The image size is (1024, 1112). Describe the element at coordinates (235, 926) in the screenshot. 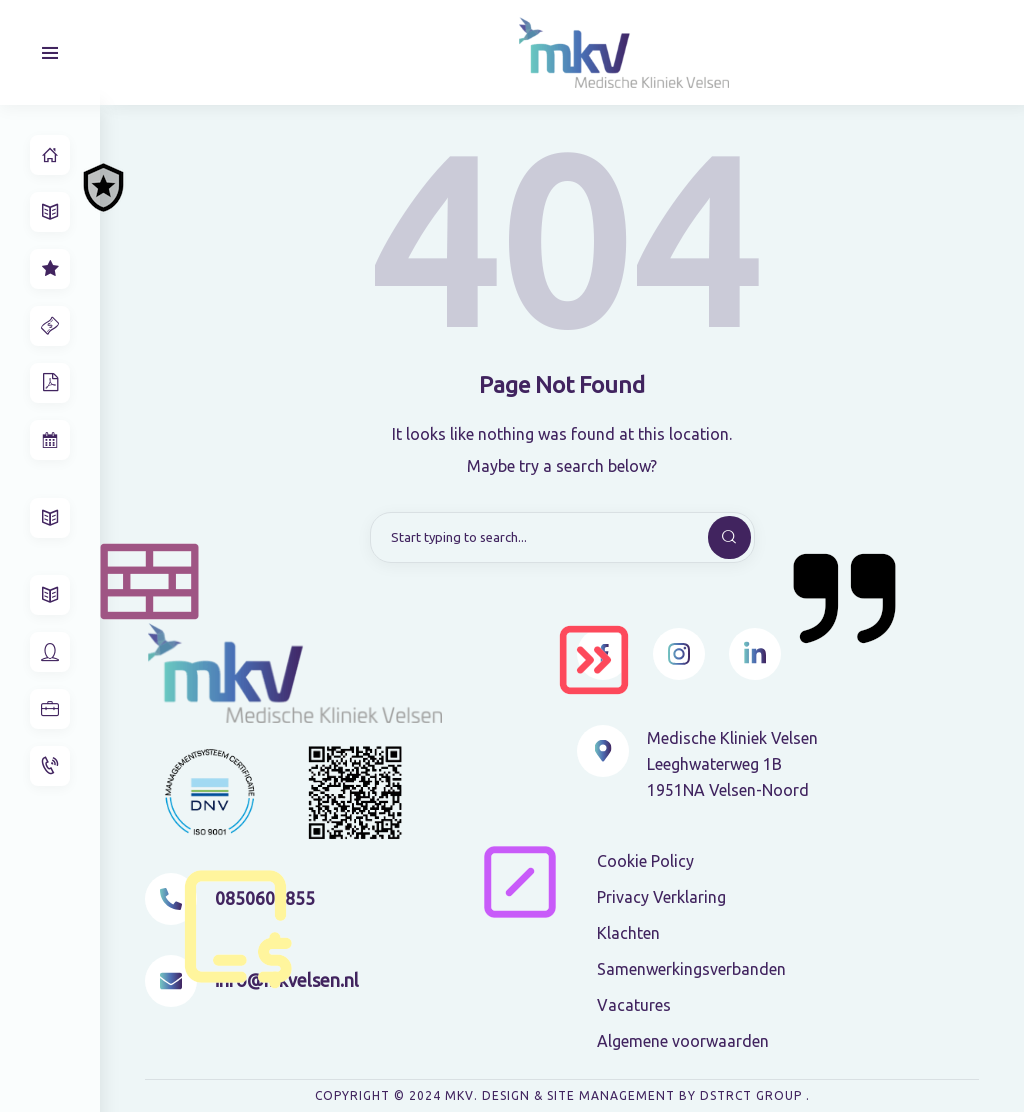

I see `view tablet payment or pricing options` at that location.